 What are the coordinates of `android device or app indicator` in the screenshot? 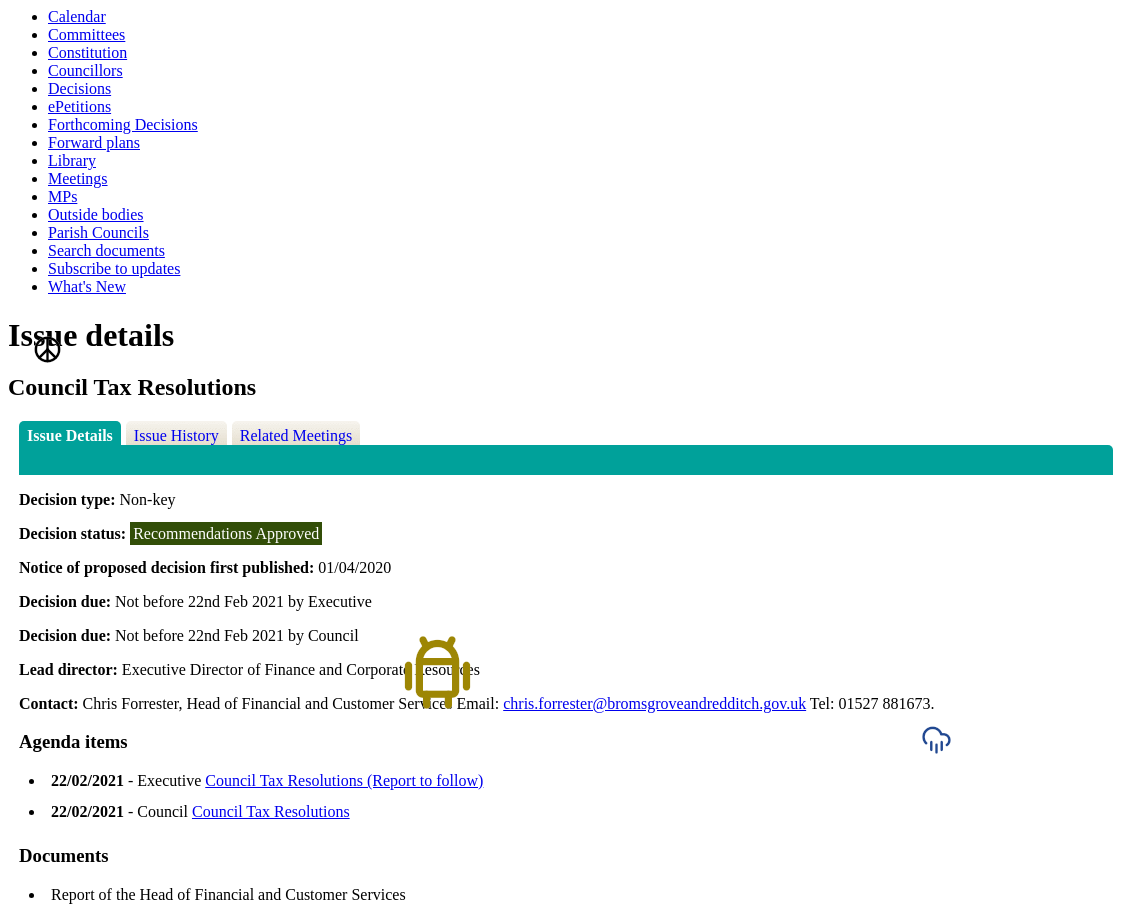 It's located at (437, 672).